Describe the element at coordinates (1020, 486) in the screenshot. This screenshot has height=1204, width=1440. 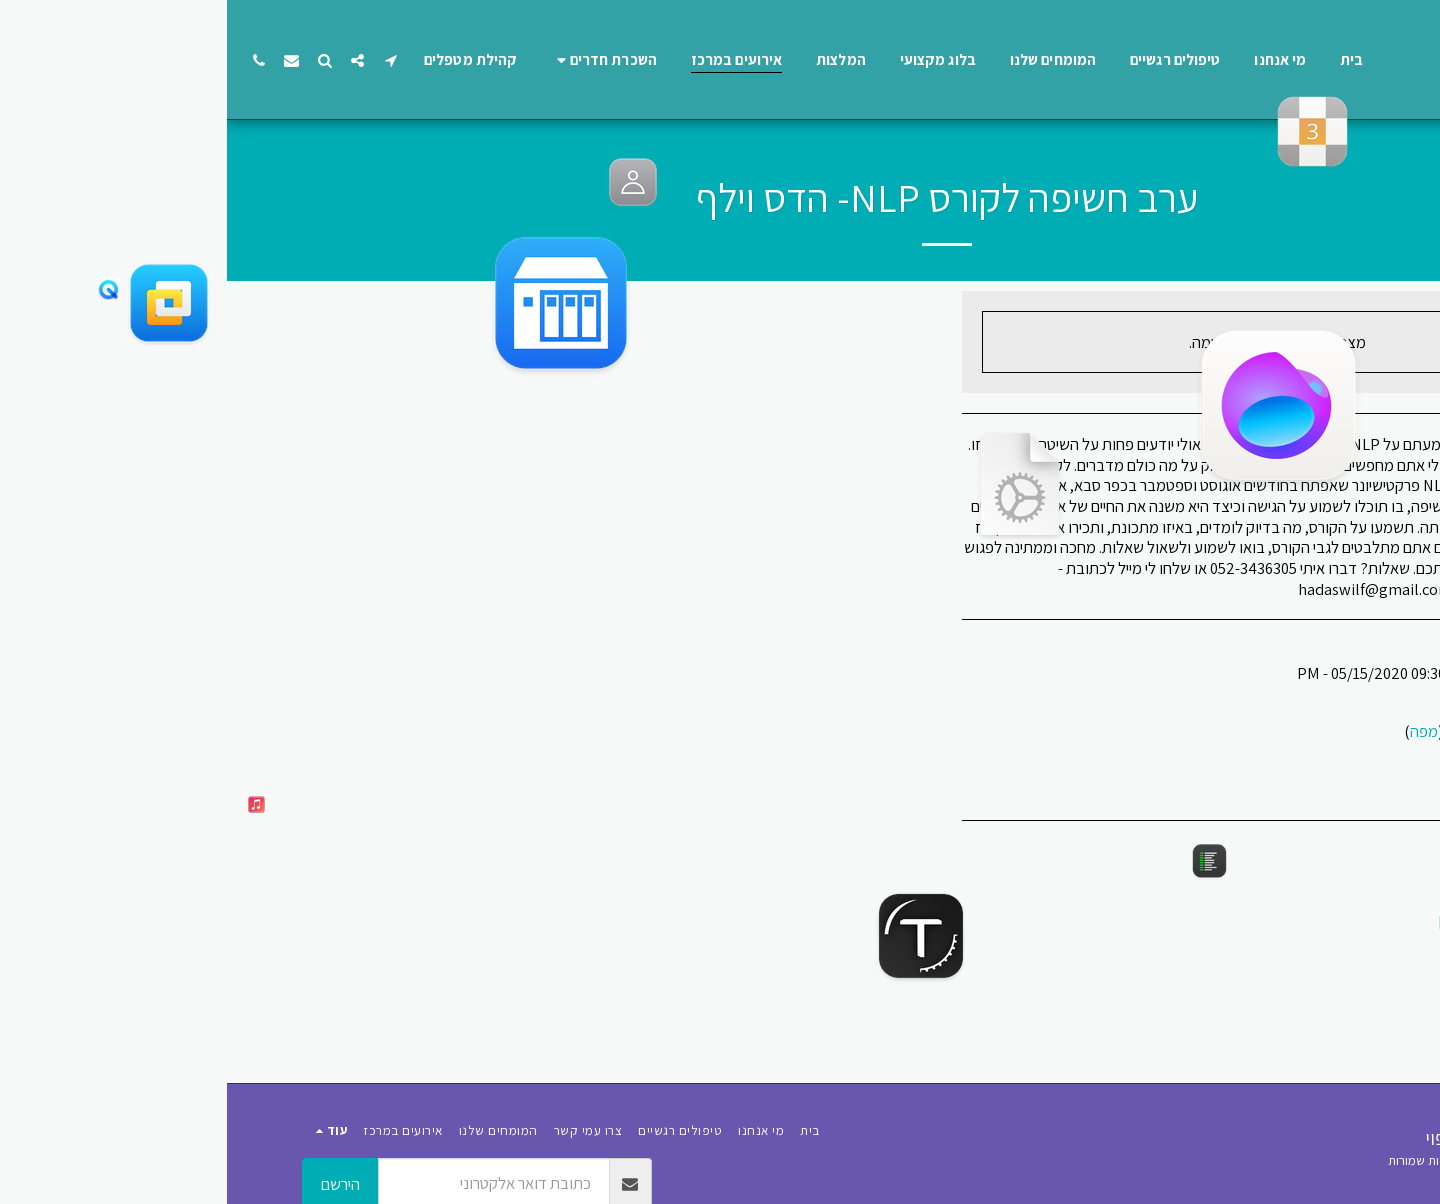
I see `a batch file or executable script` at that location.